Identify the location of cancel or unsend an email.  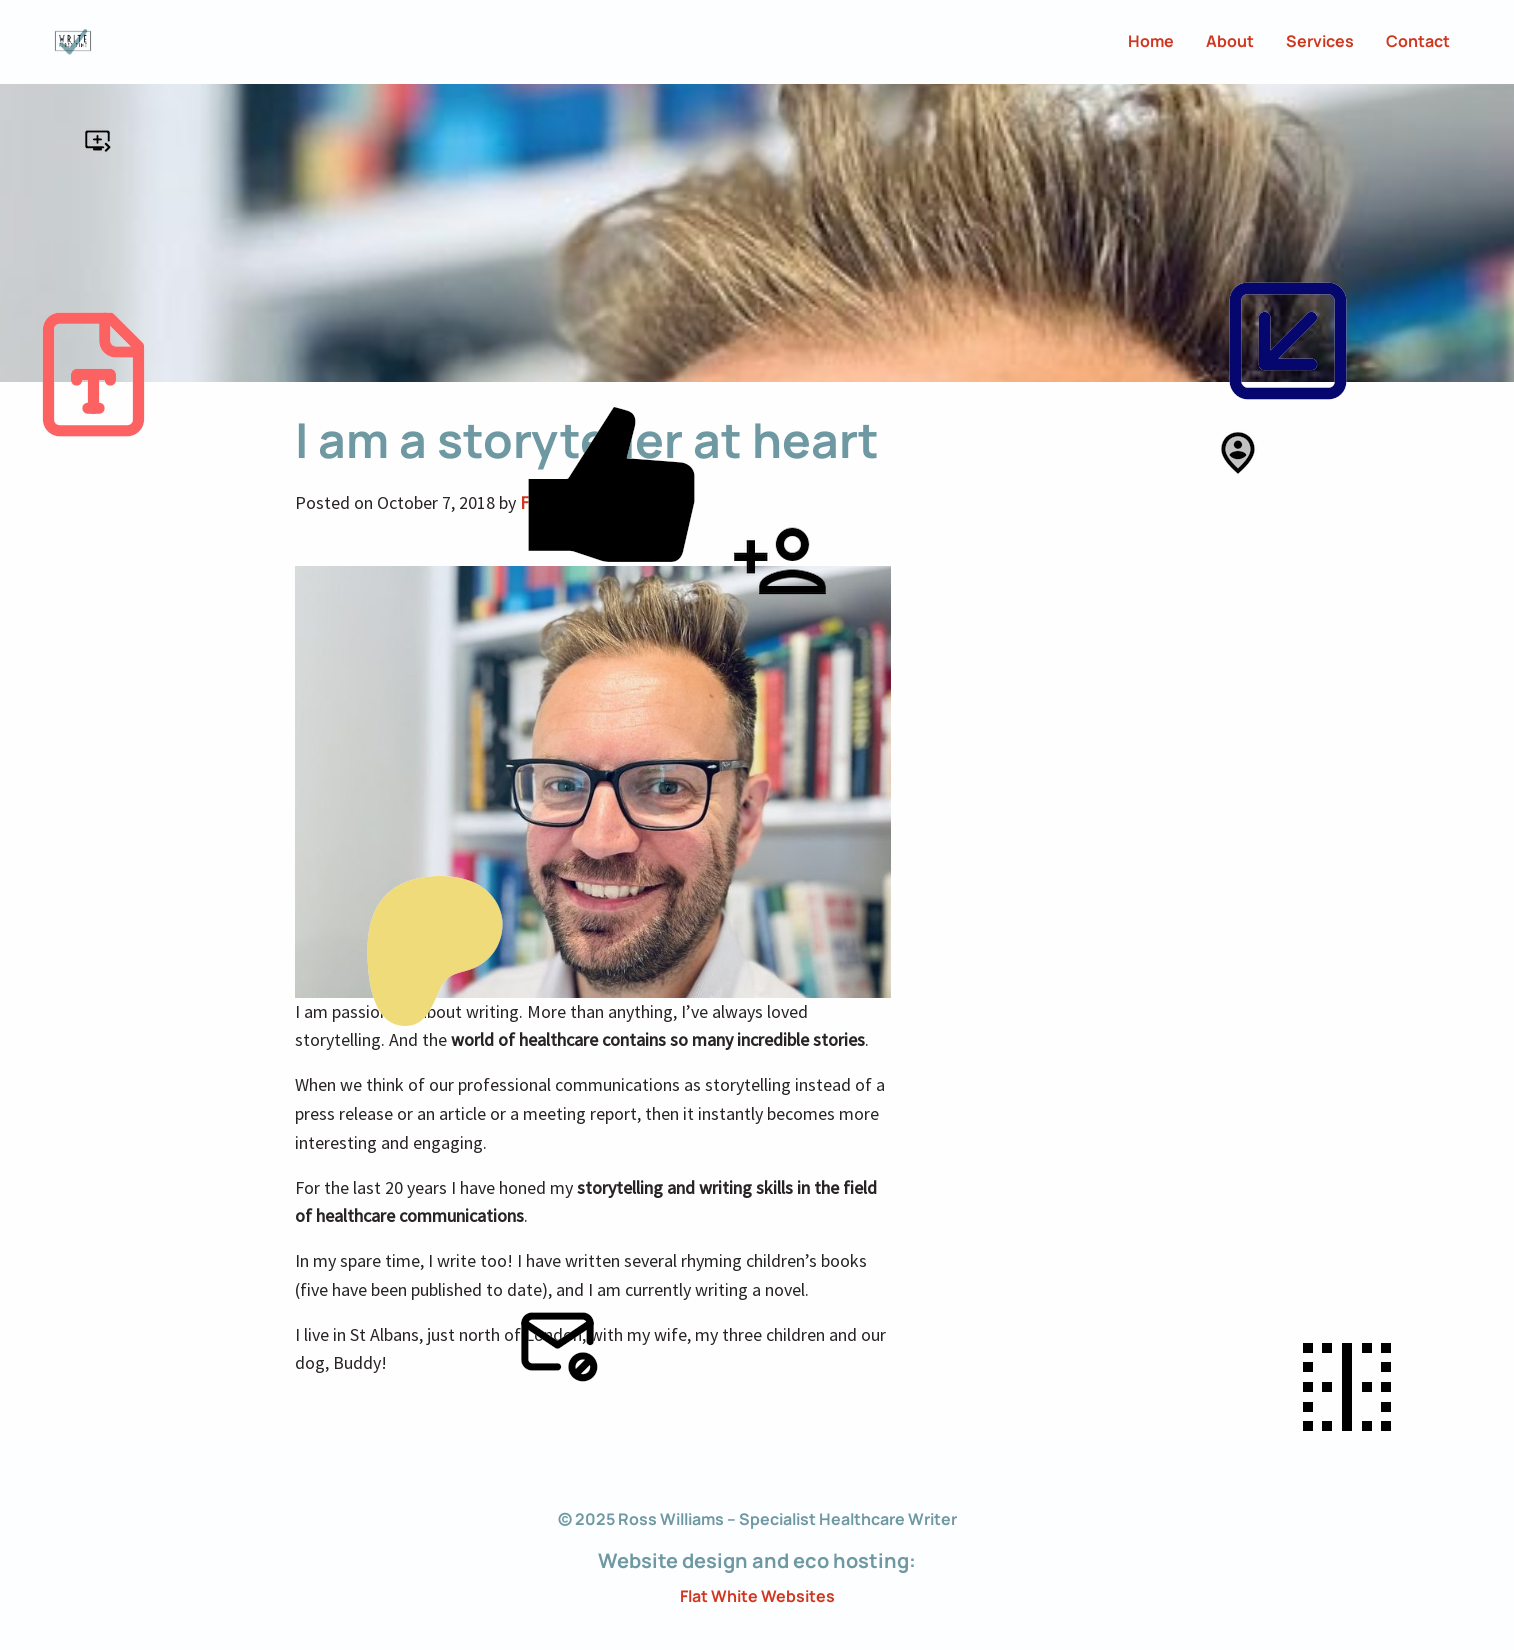
(557, 1341).